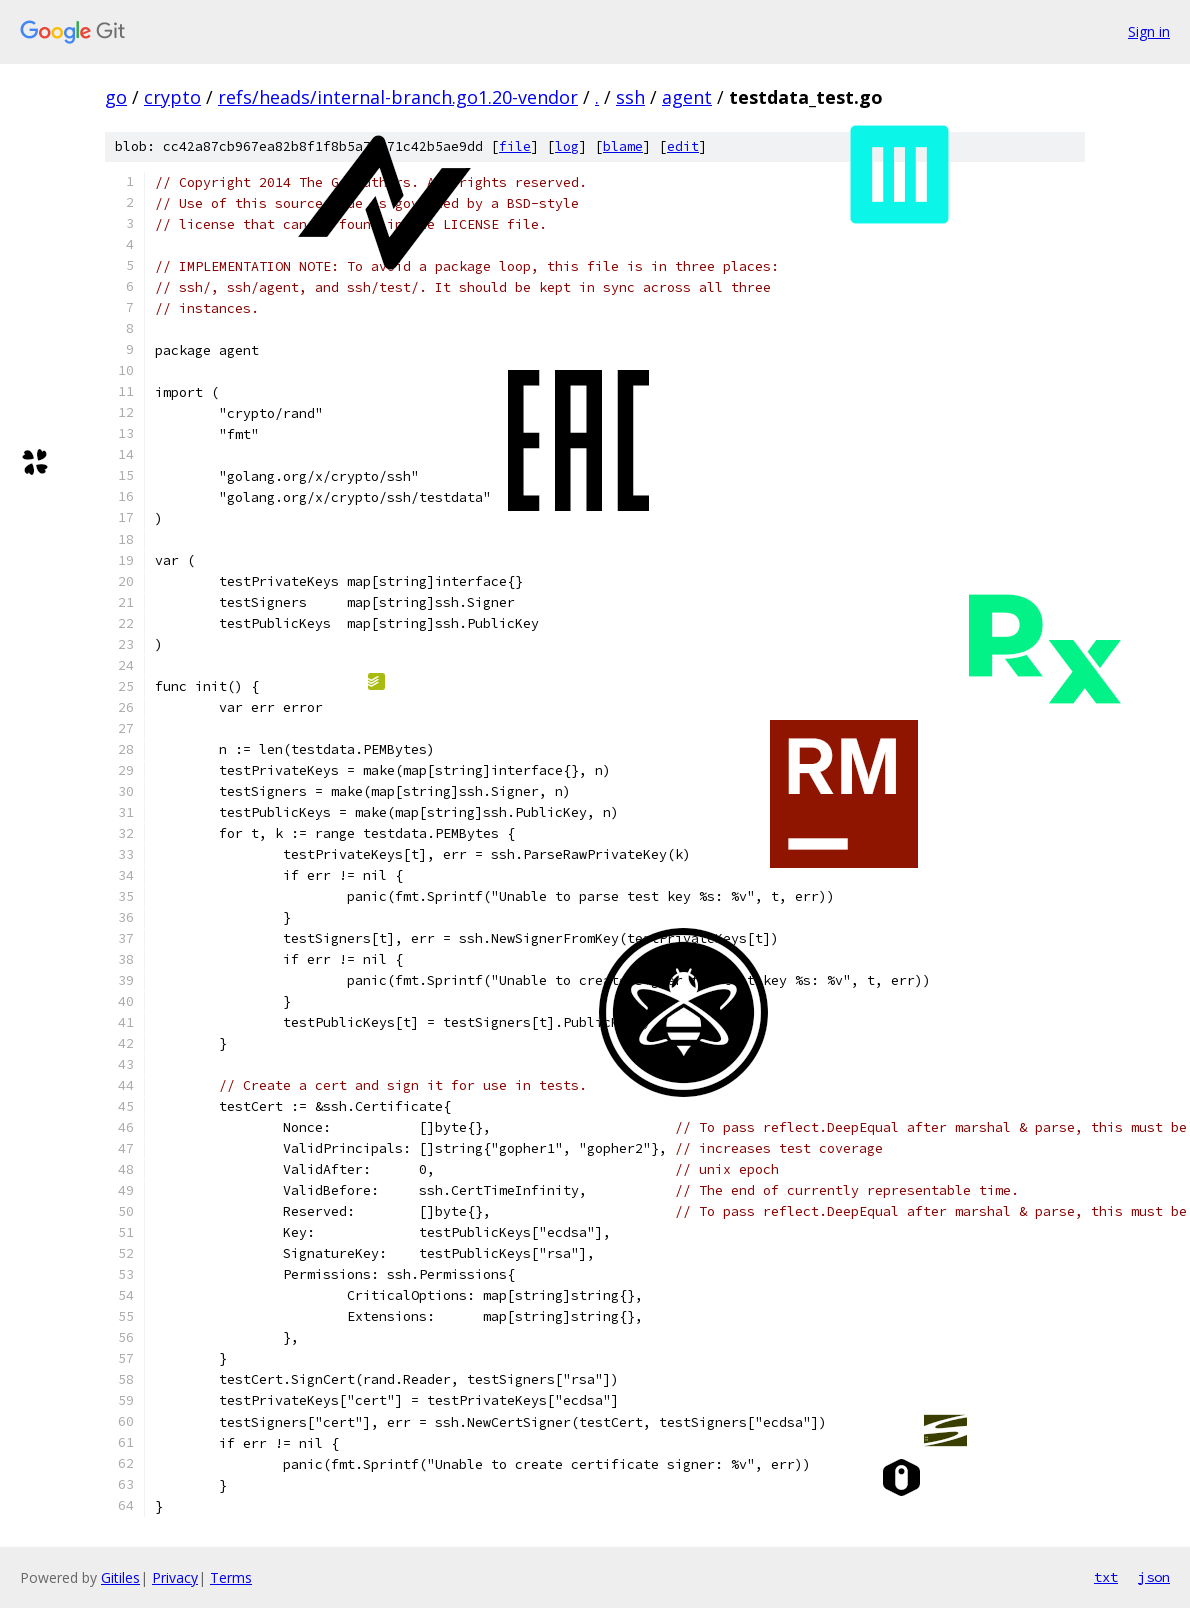 This screenshot has height=1608, width=1190. I want to click on open the refine app, so click(901, 1477).